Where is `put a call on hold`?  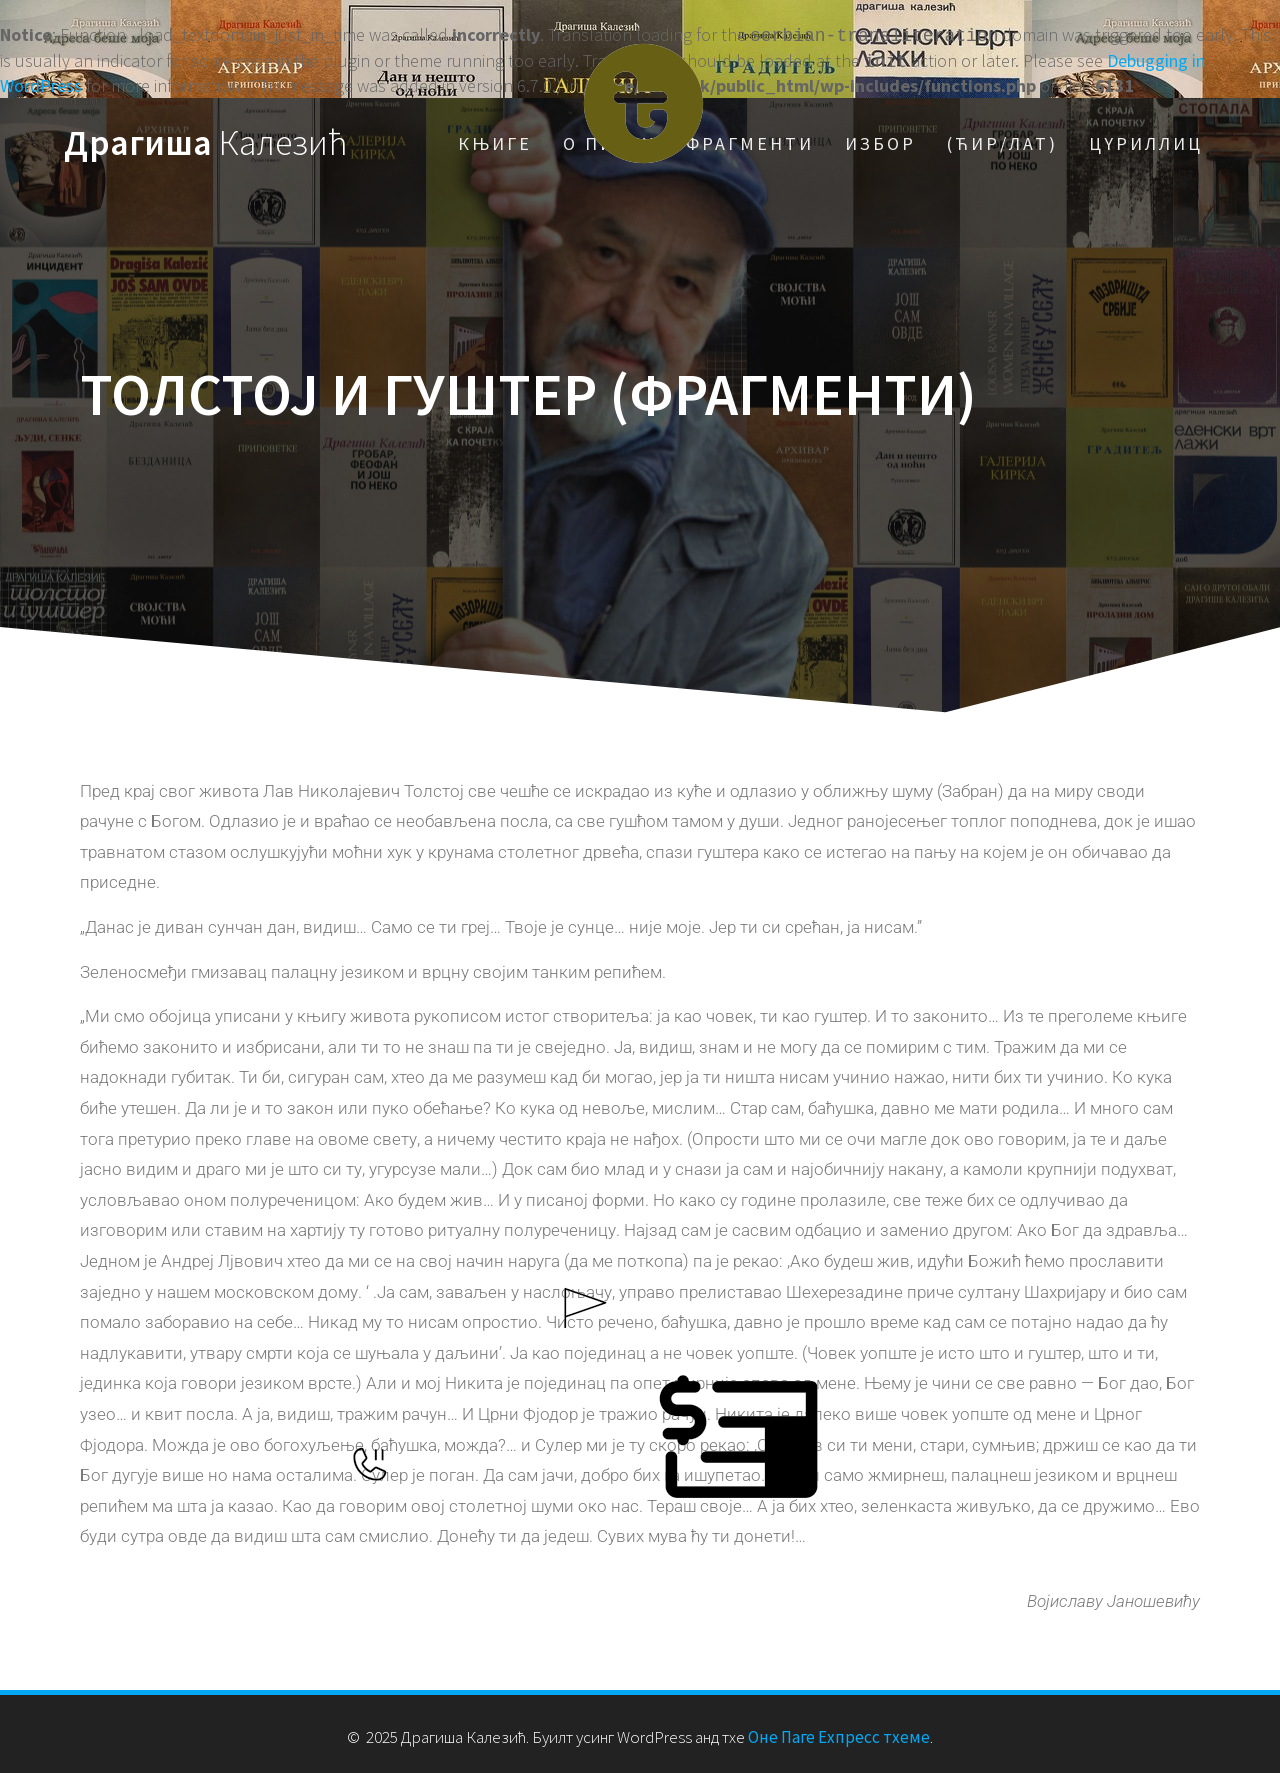 put a call on hold is located at coordinates (370, 1463).